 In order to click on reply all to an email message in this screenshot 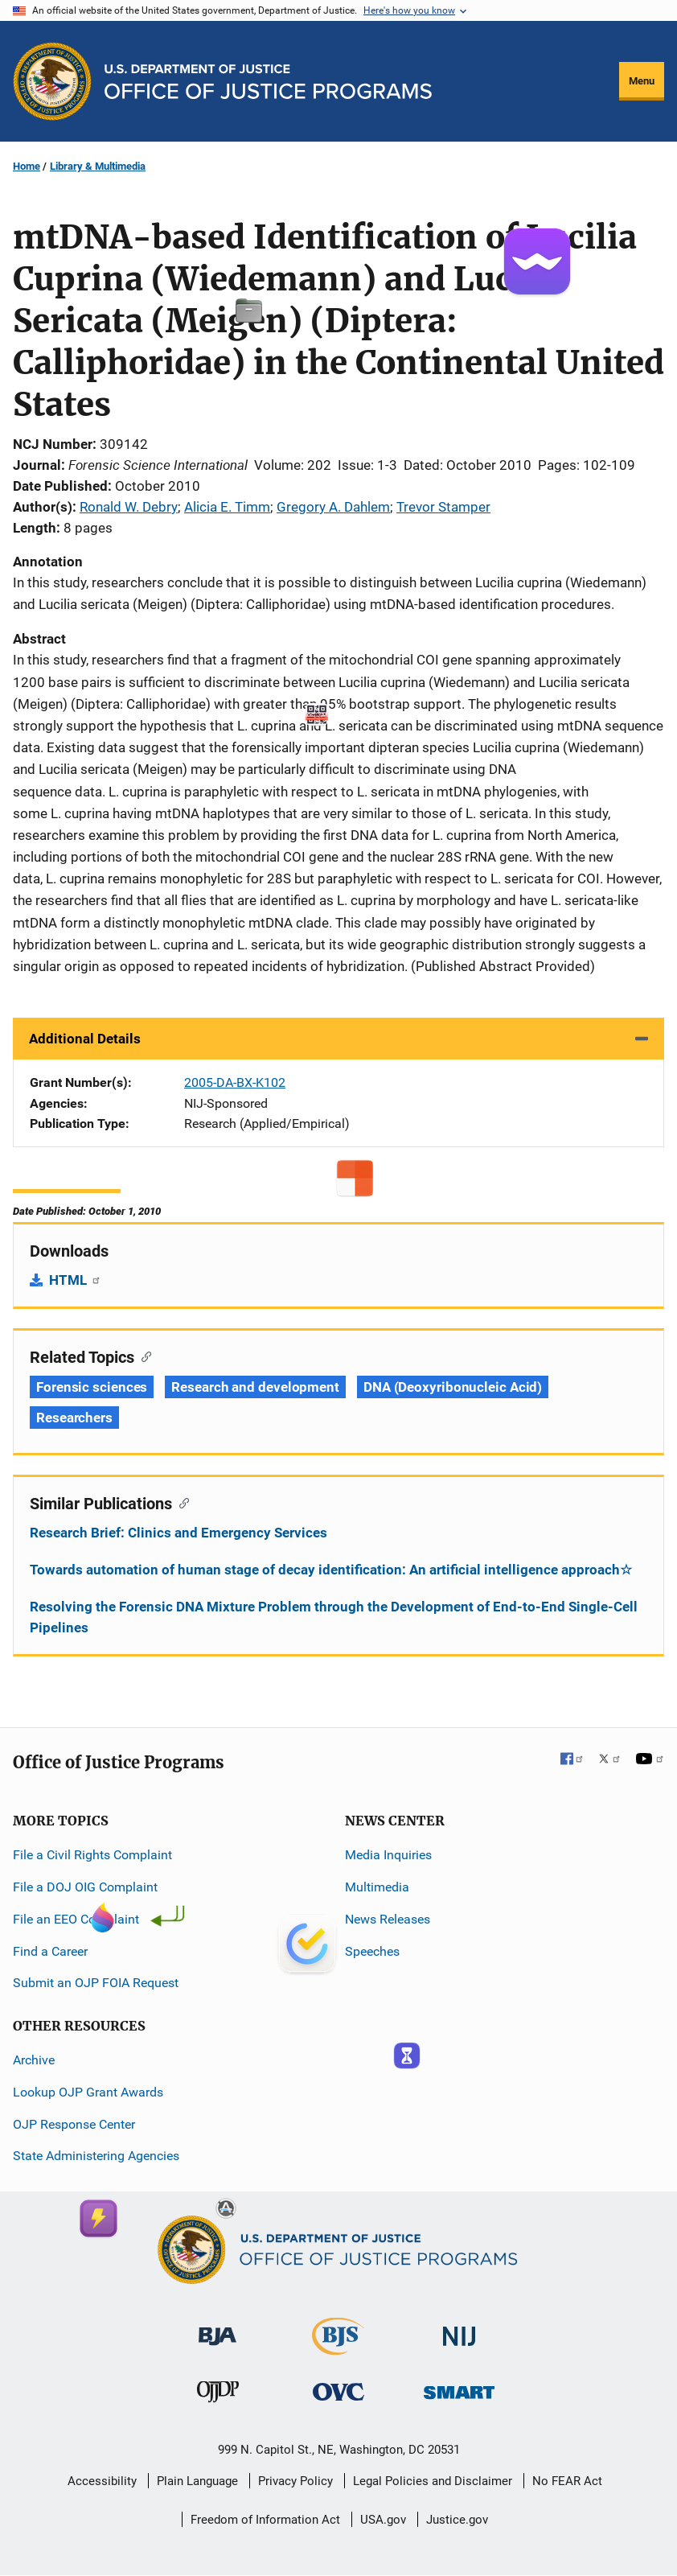, I will do `click(166, 1916)`.